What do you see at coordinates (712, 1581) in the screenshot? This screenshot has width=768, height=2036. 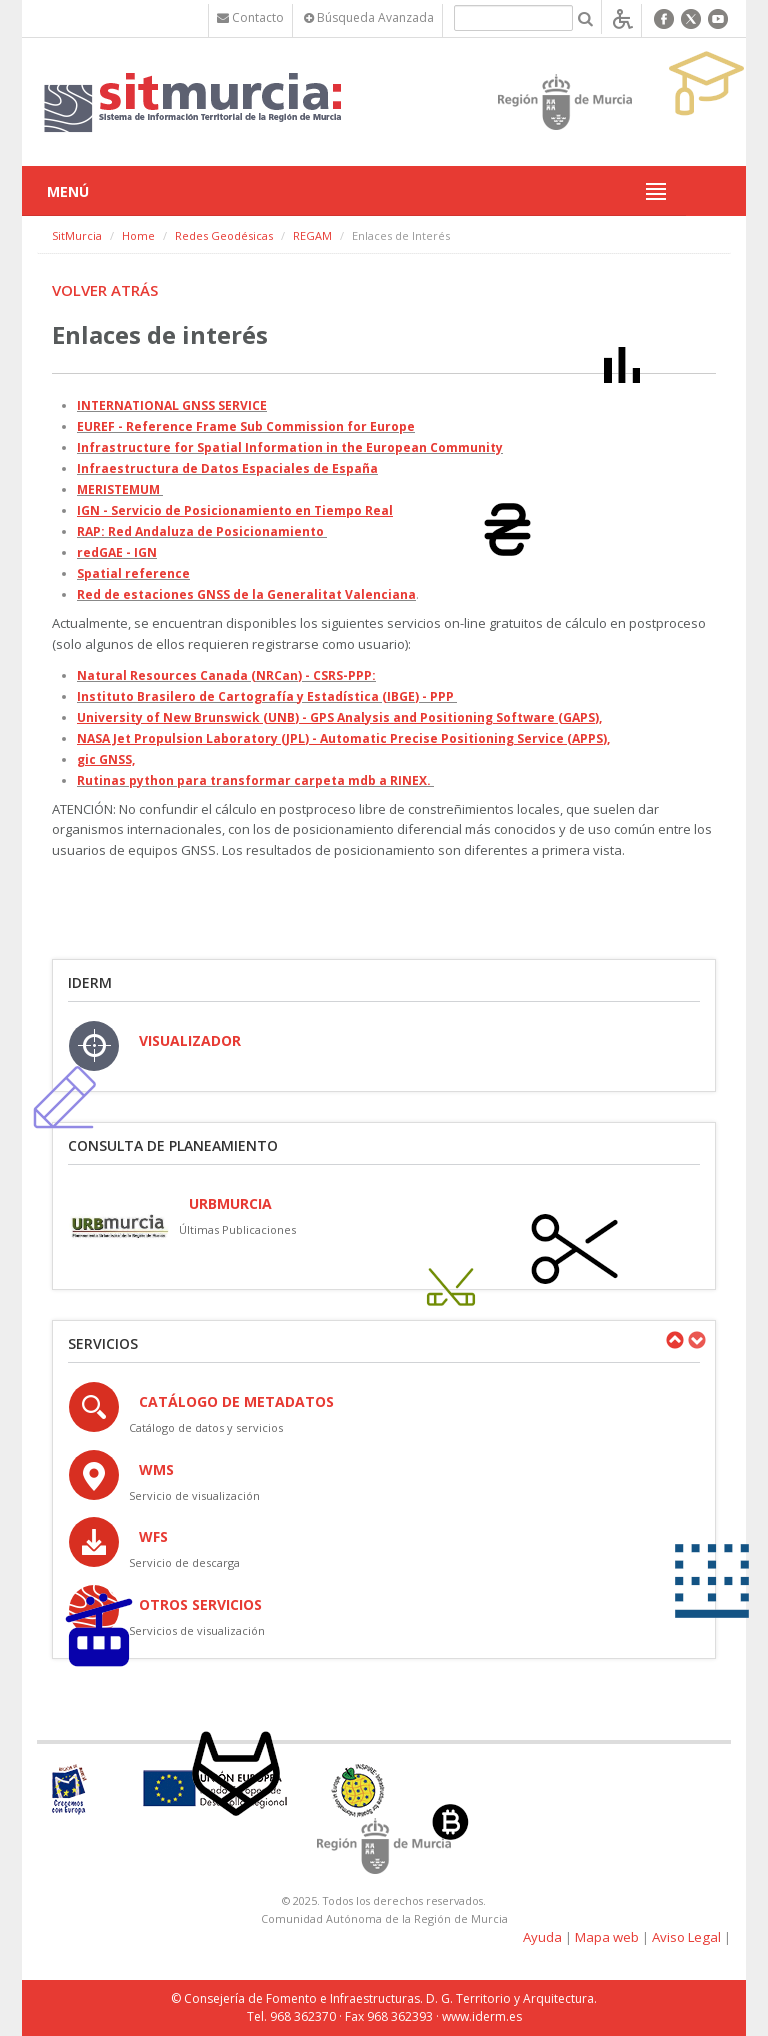 I see `apply bottom border to selected cells` at bounding box center [712, 1581].